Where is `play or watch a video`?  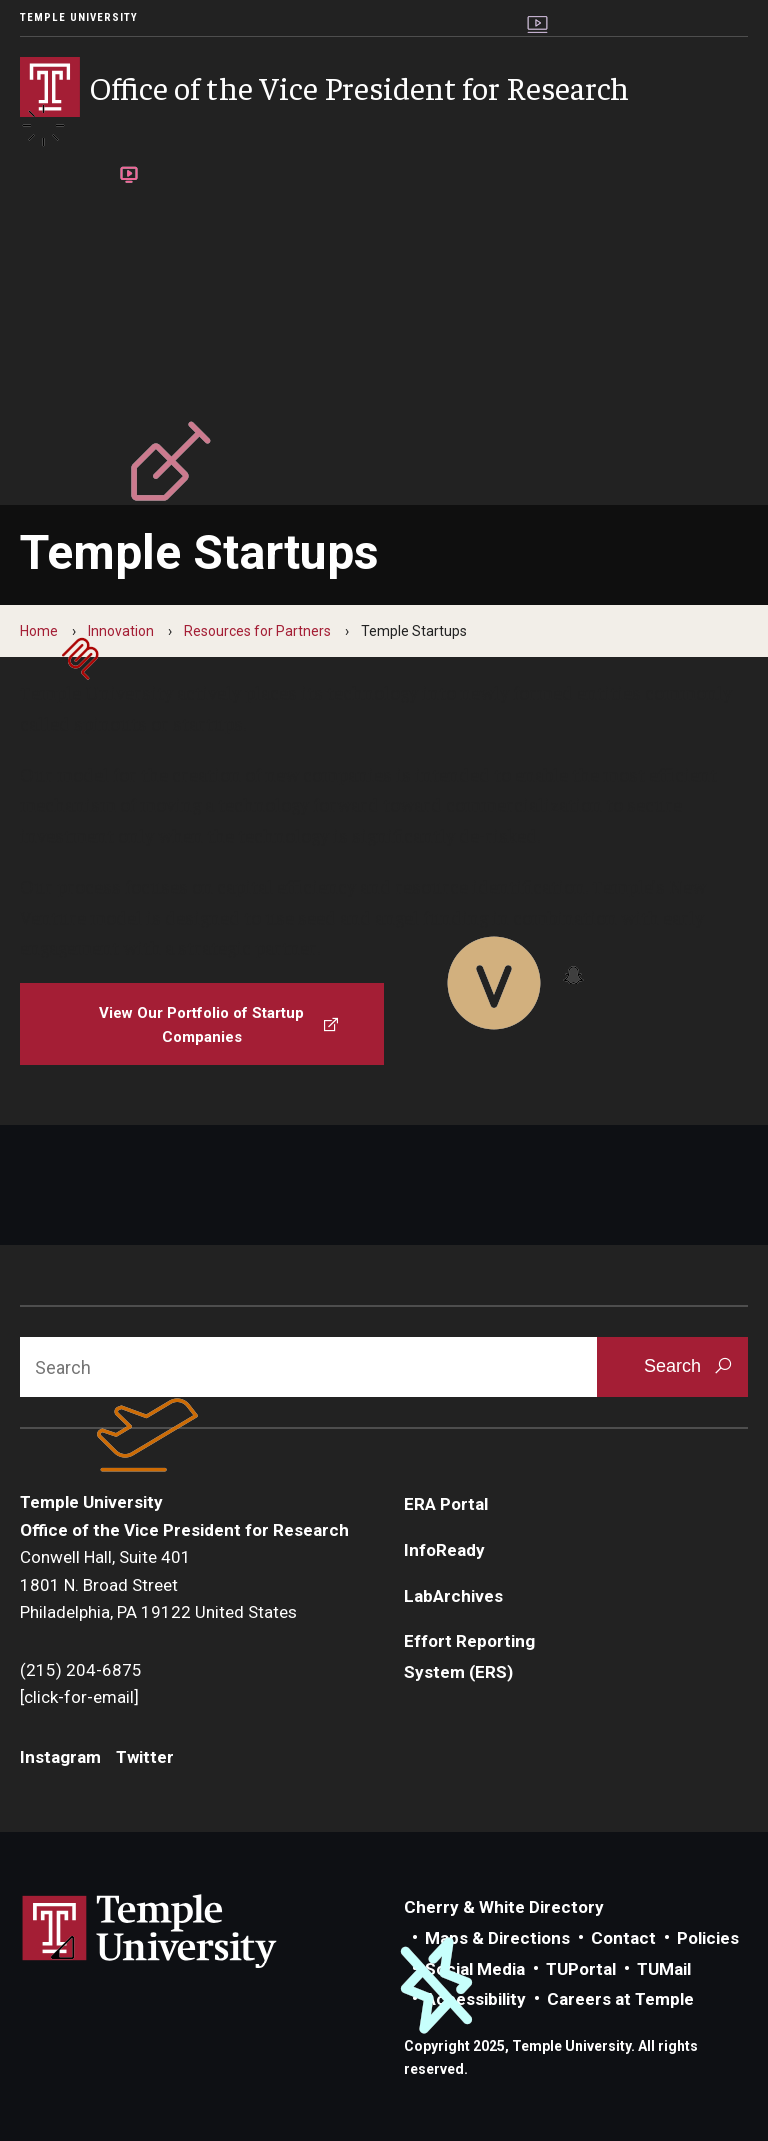
play or watch a video is located at coordinates (537, 24).